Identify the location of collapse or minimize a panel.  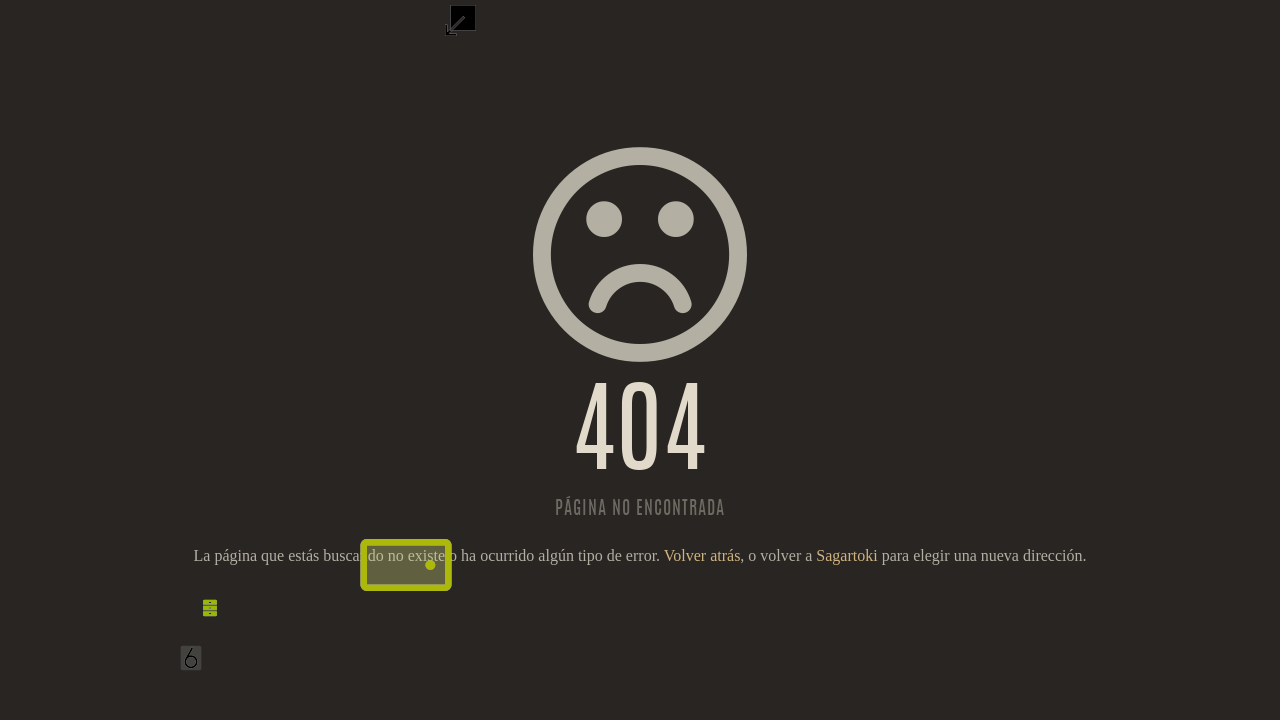
(460, 20).